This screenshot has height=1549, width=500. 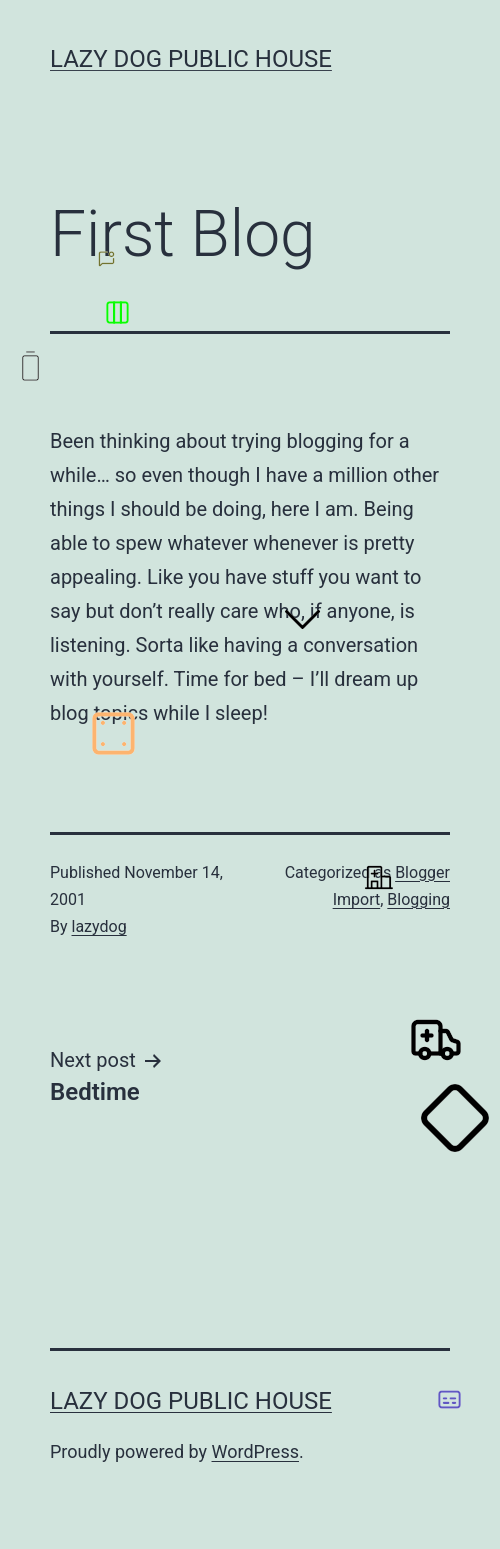 What do you see at coordinates (449, 1399) in the screenshot?
I see `enable closed captions or subtitles` at bounding box center [449, 1399].